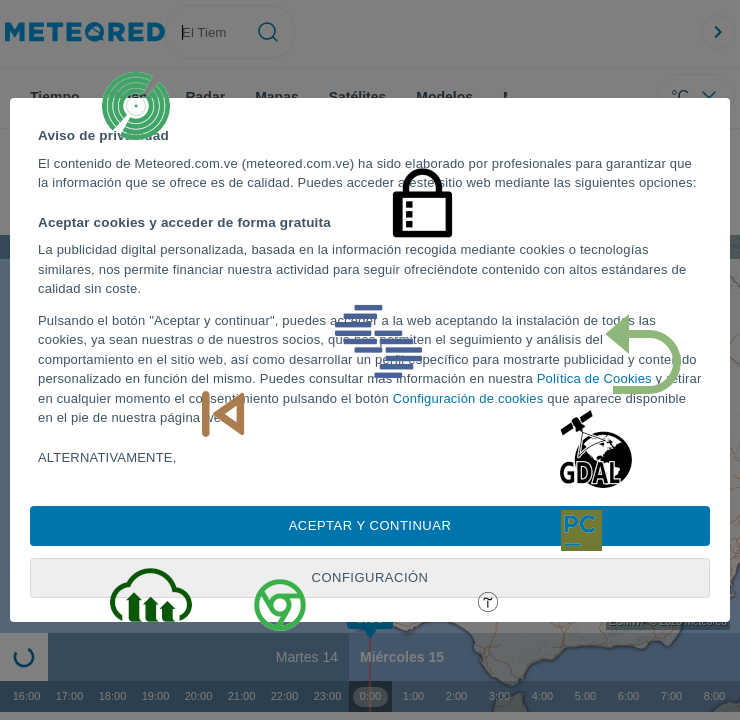 The height and width of the screenshot is (720, 740). Describe the element at coordinates (581, 530) in the screenshot. I see `open PyCharm IDE` at that location.